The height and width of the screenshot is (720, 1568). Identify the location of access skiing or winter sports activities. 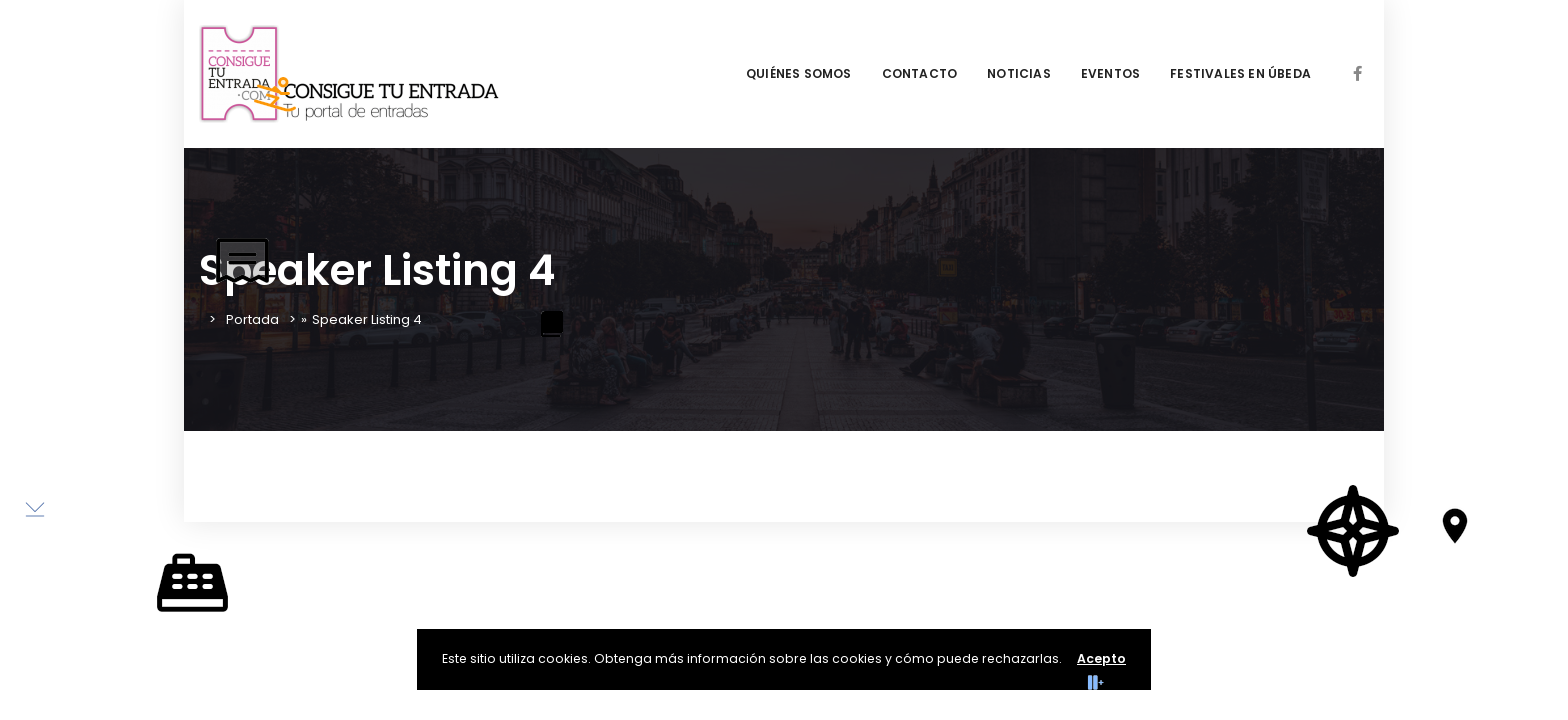
(275, 95).